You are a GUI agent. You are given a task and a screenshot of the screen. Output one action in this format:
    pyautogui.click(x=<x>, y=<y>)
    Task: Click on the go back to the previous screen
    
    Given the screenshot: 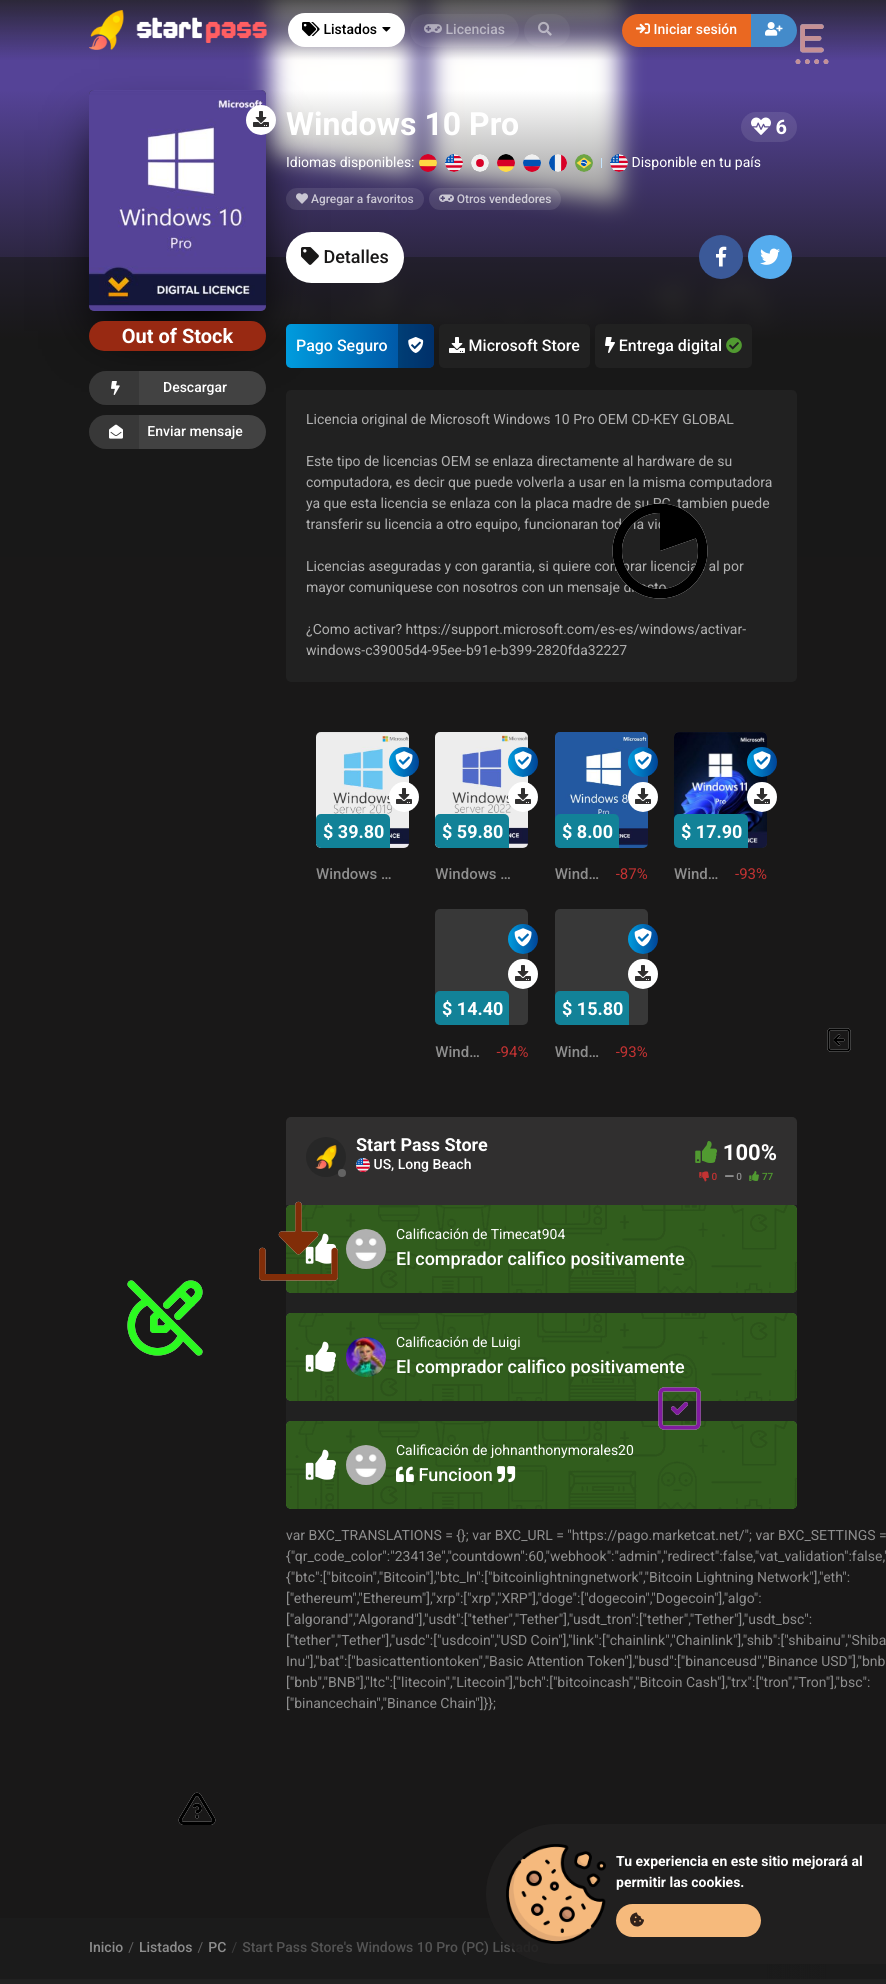 What is the action you would take?
    pyautogui.click(x=839, y=1040)
    